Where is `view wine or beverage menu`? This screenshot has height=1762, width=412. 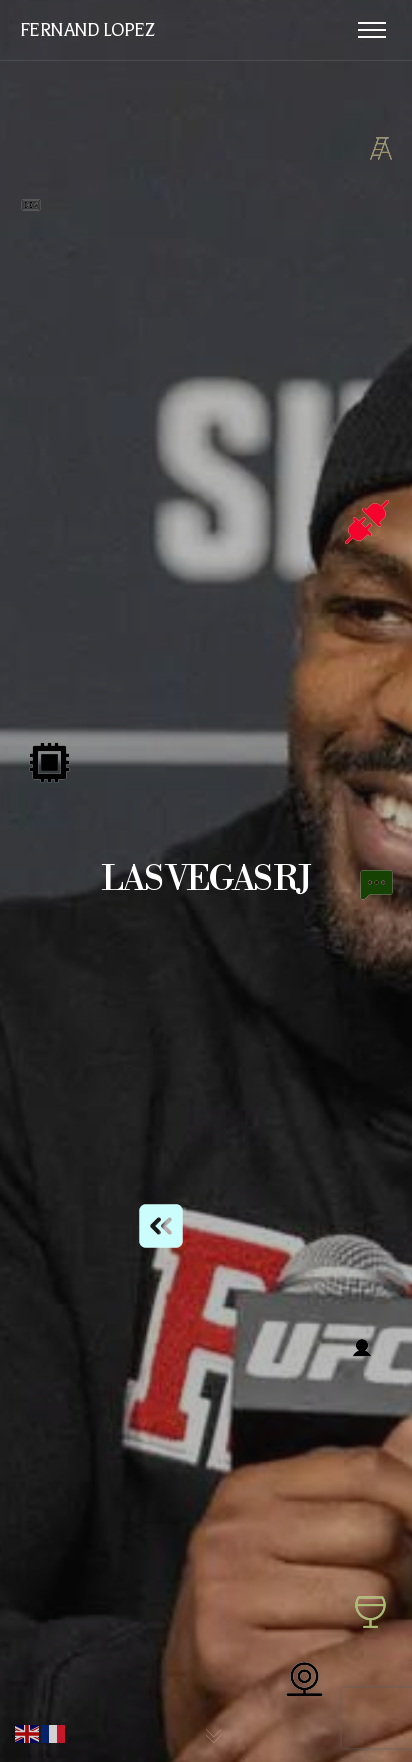 view wine or beverage menu is located at coordinates (370, 1611).